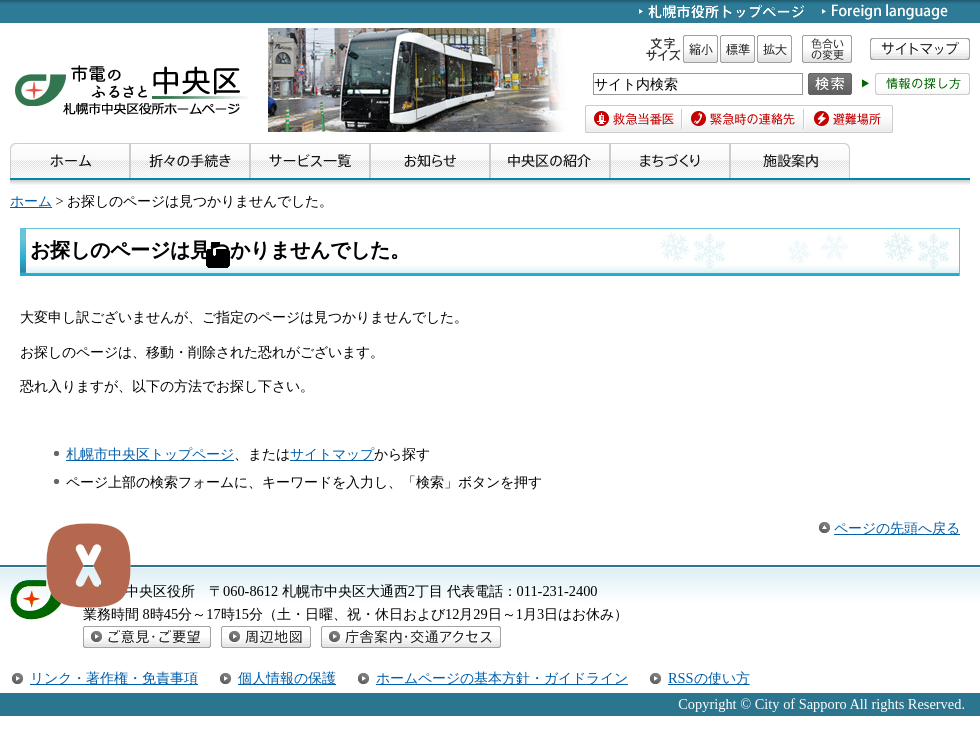  Describe the element at coordinates (218, 256) in the screenshot. I see `indicates unread mail in your mailbox` at that location.